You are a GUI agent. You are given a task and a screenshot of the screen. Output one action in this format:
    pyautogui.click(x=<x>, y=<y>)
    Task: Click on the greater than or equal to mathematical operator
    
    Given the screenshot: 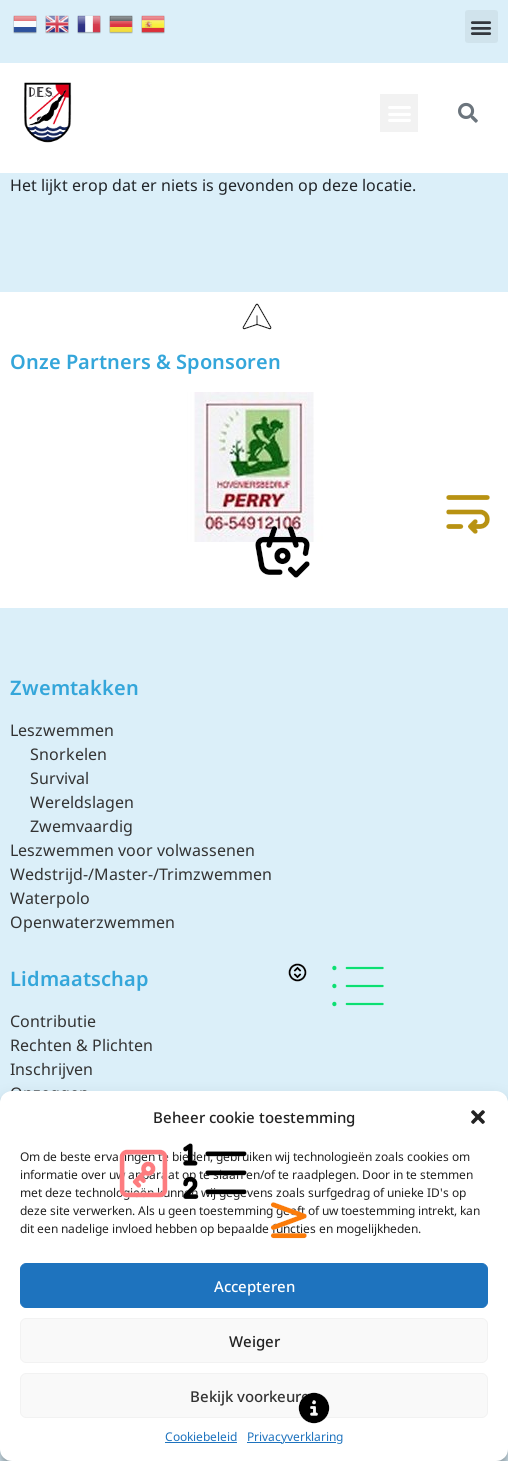 What is the action you would take?
    pyautogui.click(x=288, y=1221)
    